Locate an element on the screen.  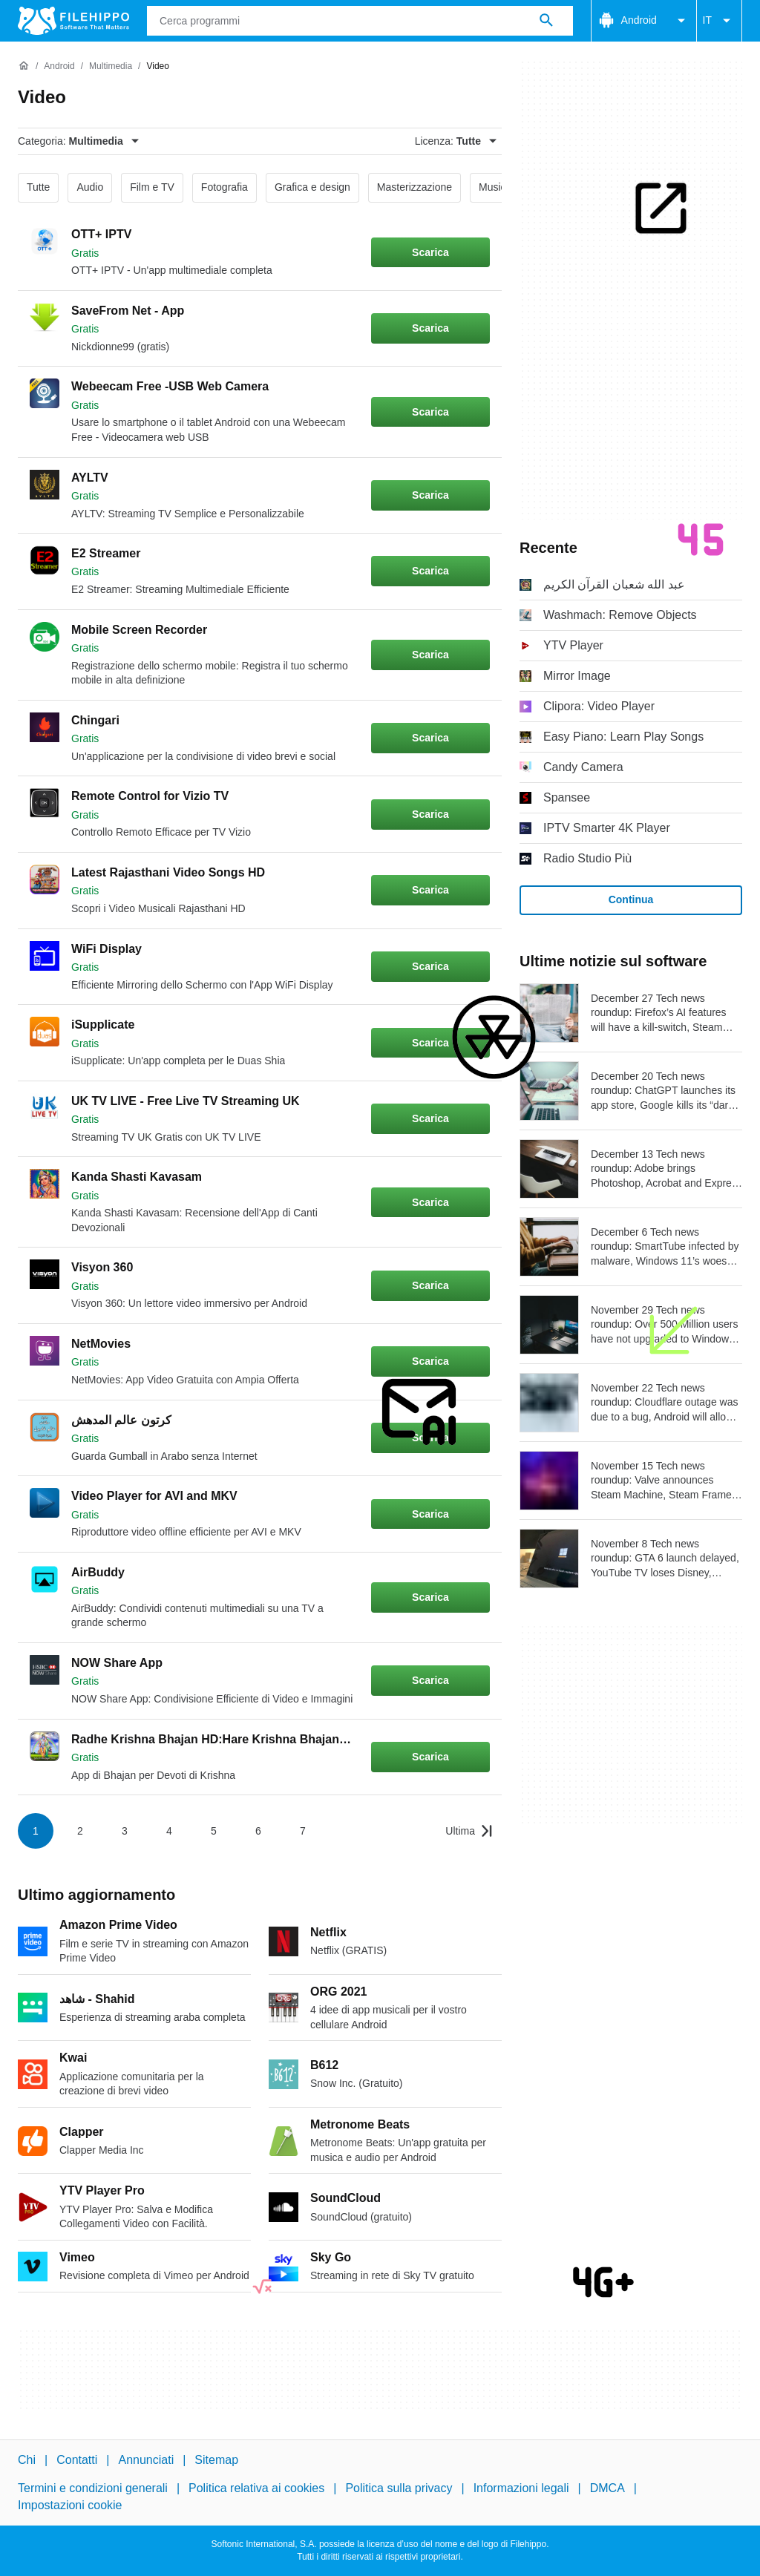
access mathematical functions or calculator is located at coordinates (262, 2287).